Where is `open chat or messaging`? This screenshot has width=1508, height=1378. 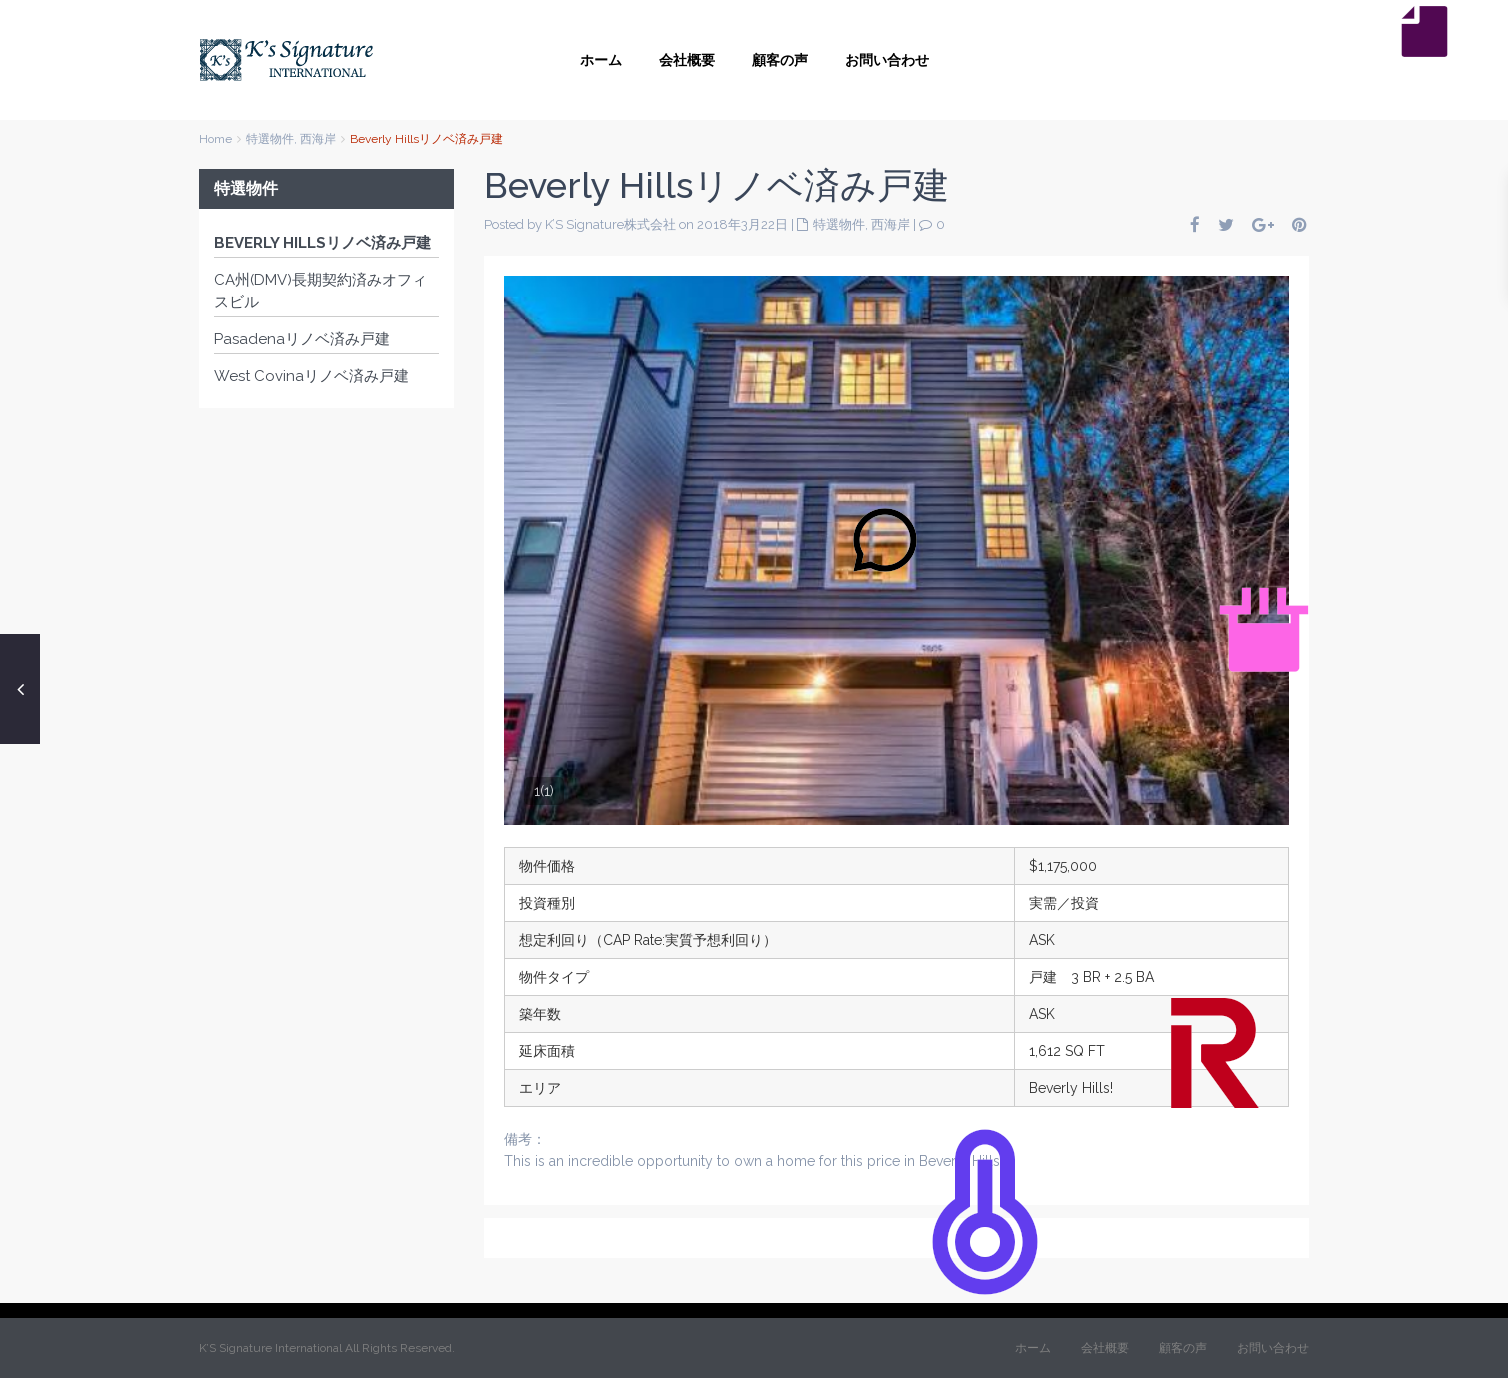 open chat or messaging is located at coordinates (885, 540).